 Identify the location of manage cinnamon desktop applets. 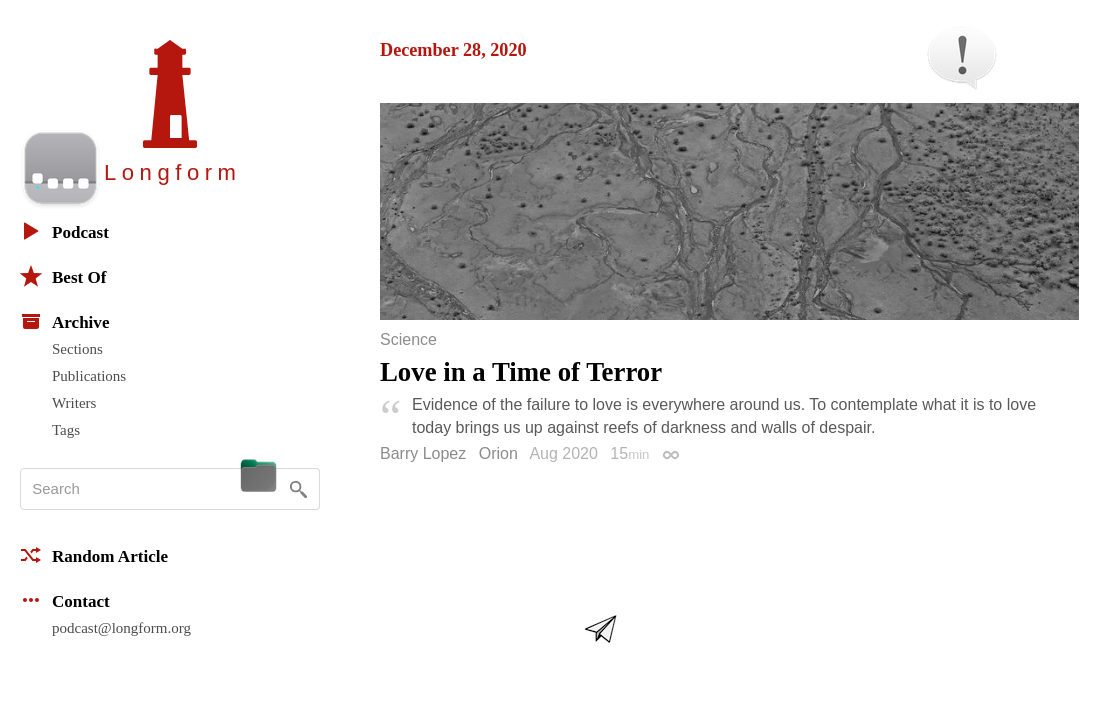
(60, 169).